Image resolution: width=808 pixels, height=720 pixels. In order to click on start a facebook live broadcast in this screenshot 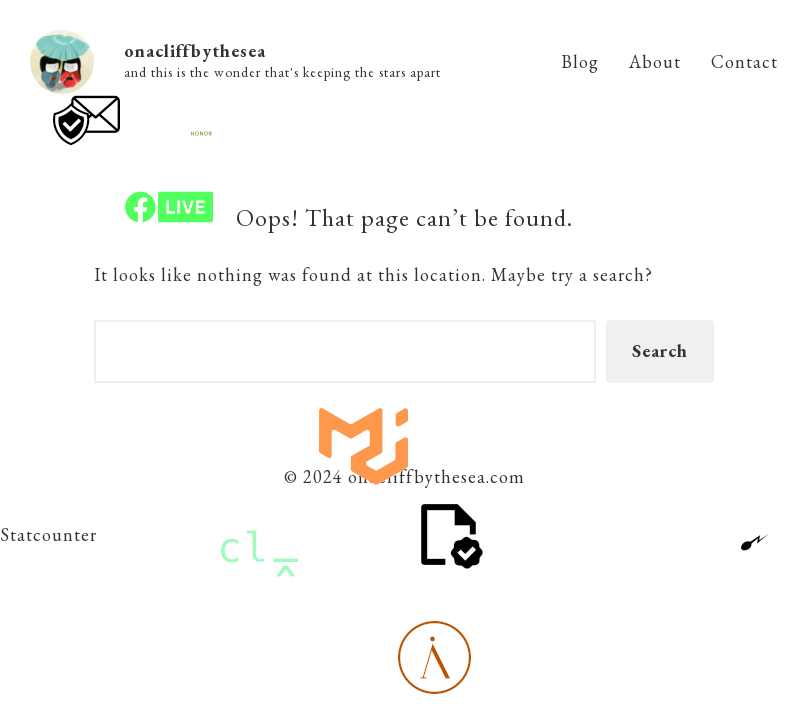, I will do `click(169, 207)`.